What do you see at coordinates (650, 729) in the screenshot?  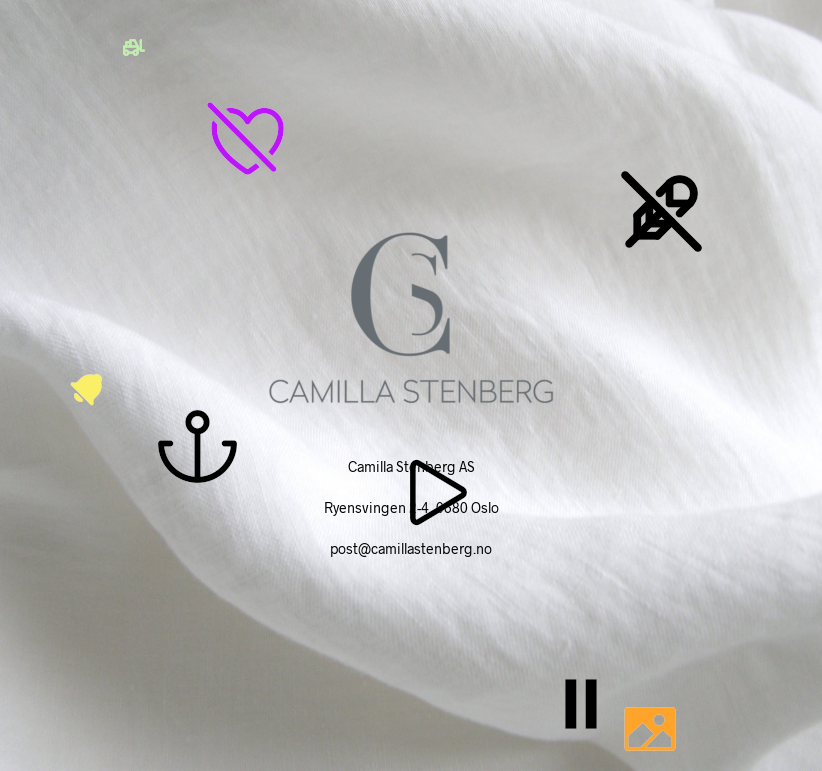 I see `view image or photo` at bounding box center [650, 729].